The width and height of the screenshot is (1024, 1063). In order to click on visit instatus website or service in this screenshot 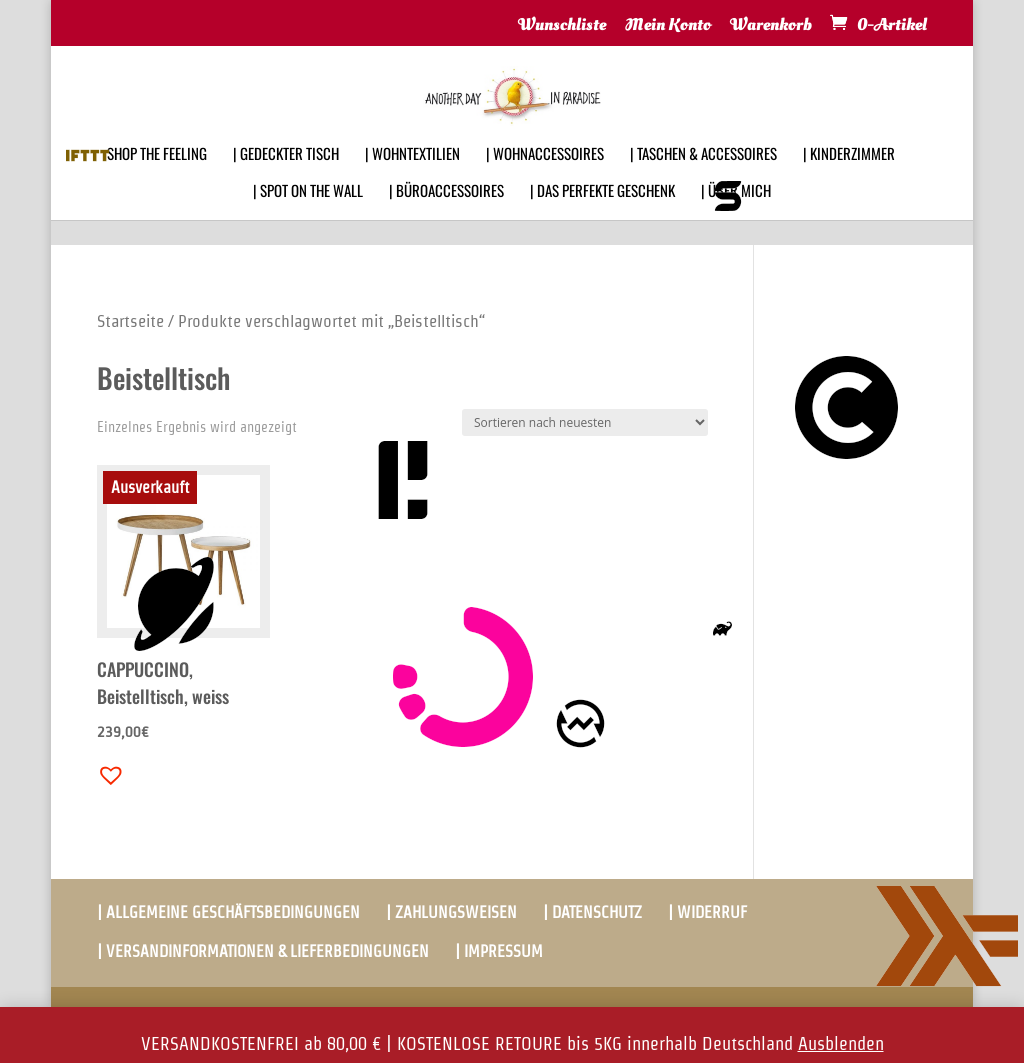, I will do `click(174, 604)`.